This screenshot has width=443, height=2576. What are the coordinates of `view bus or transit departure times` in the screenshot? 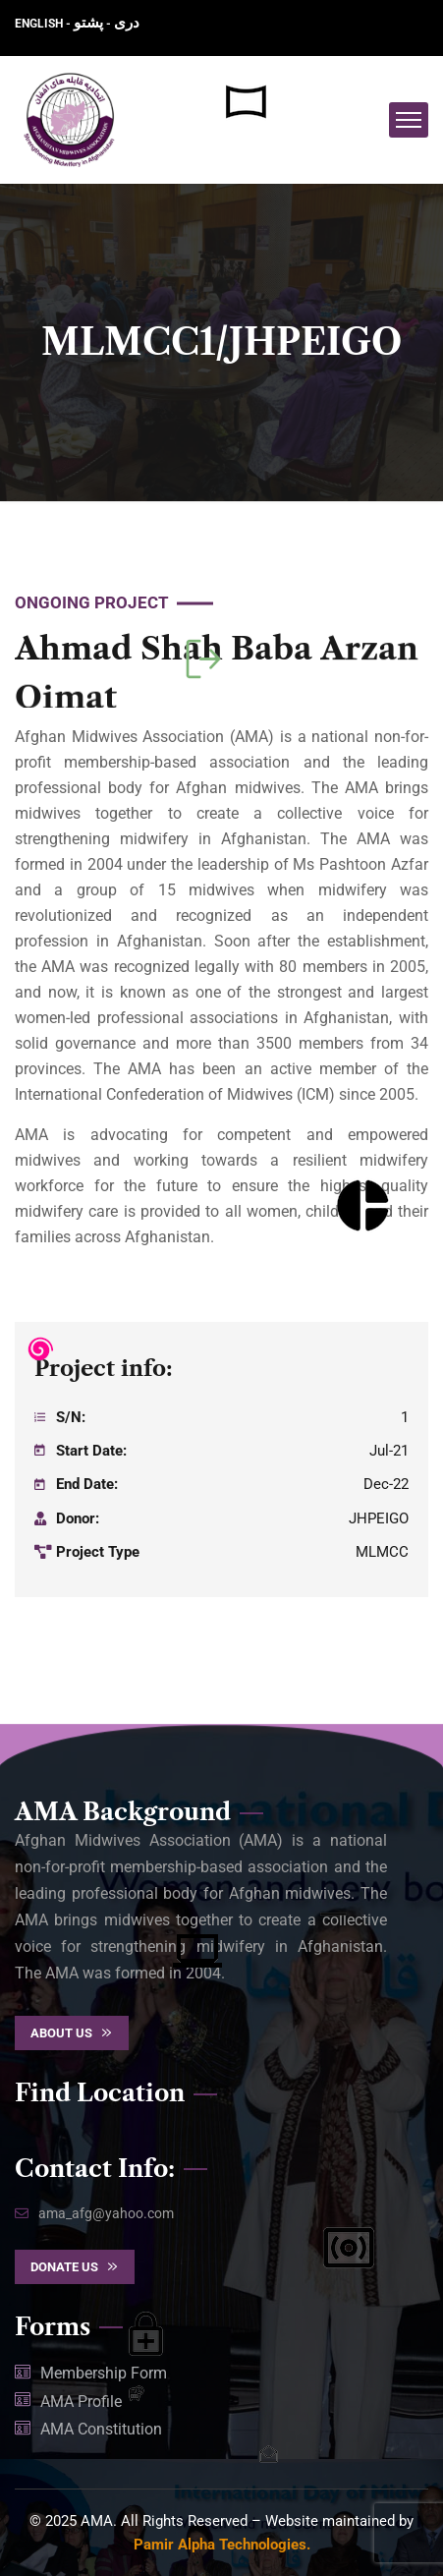 It's located at (137, 2393).